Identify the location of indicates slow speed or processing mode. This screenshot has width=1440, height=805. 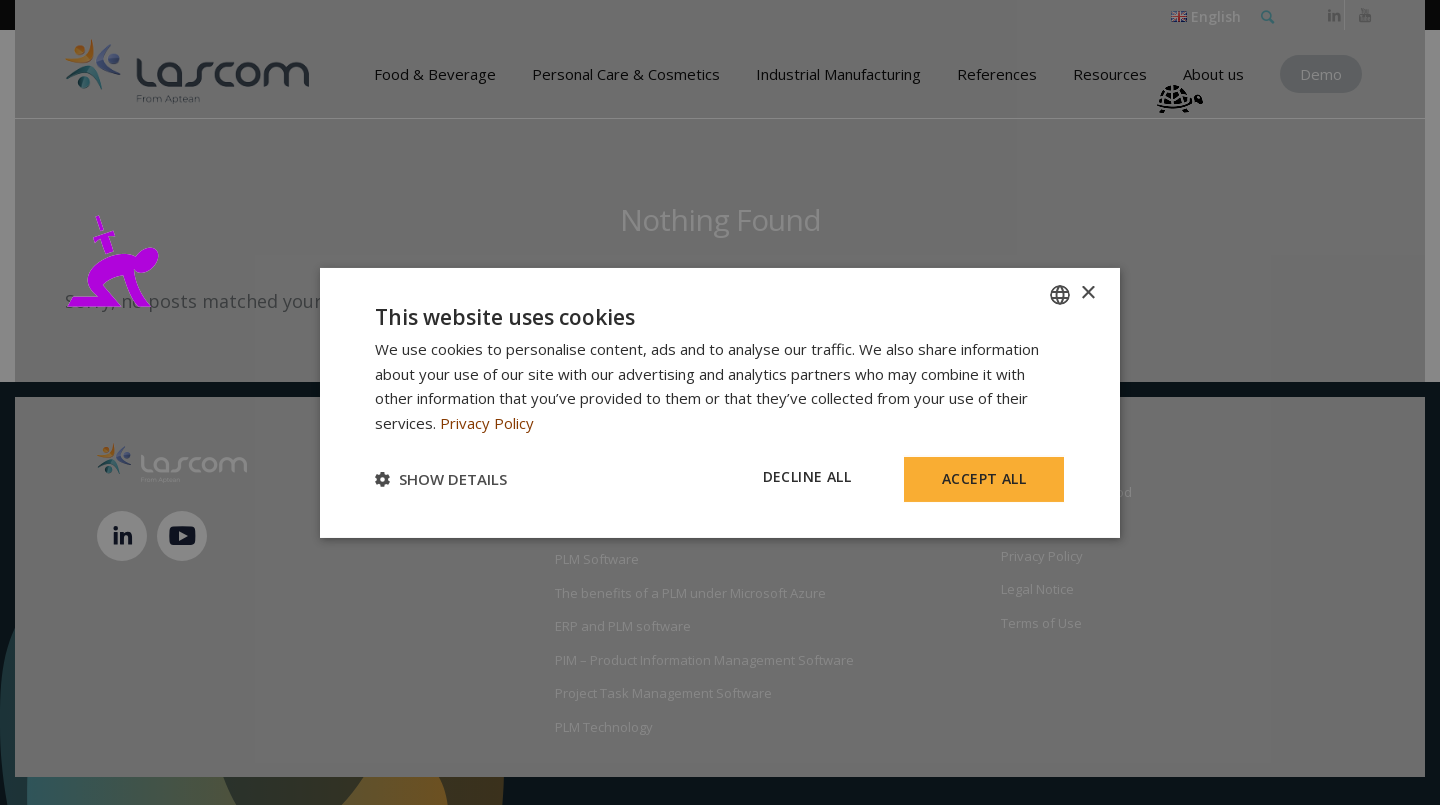
(1180, 99).